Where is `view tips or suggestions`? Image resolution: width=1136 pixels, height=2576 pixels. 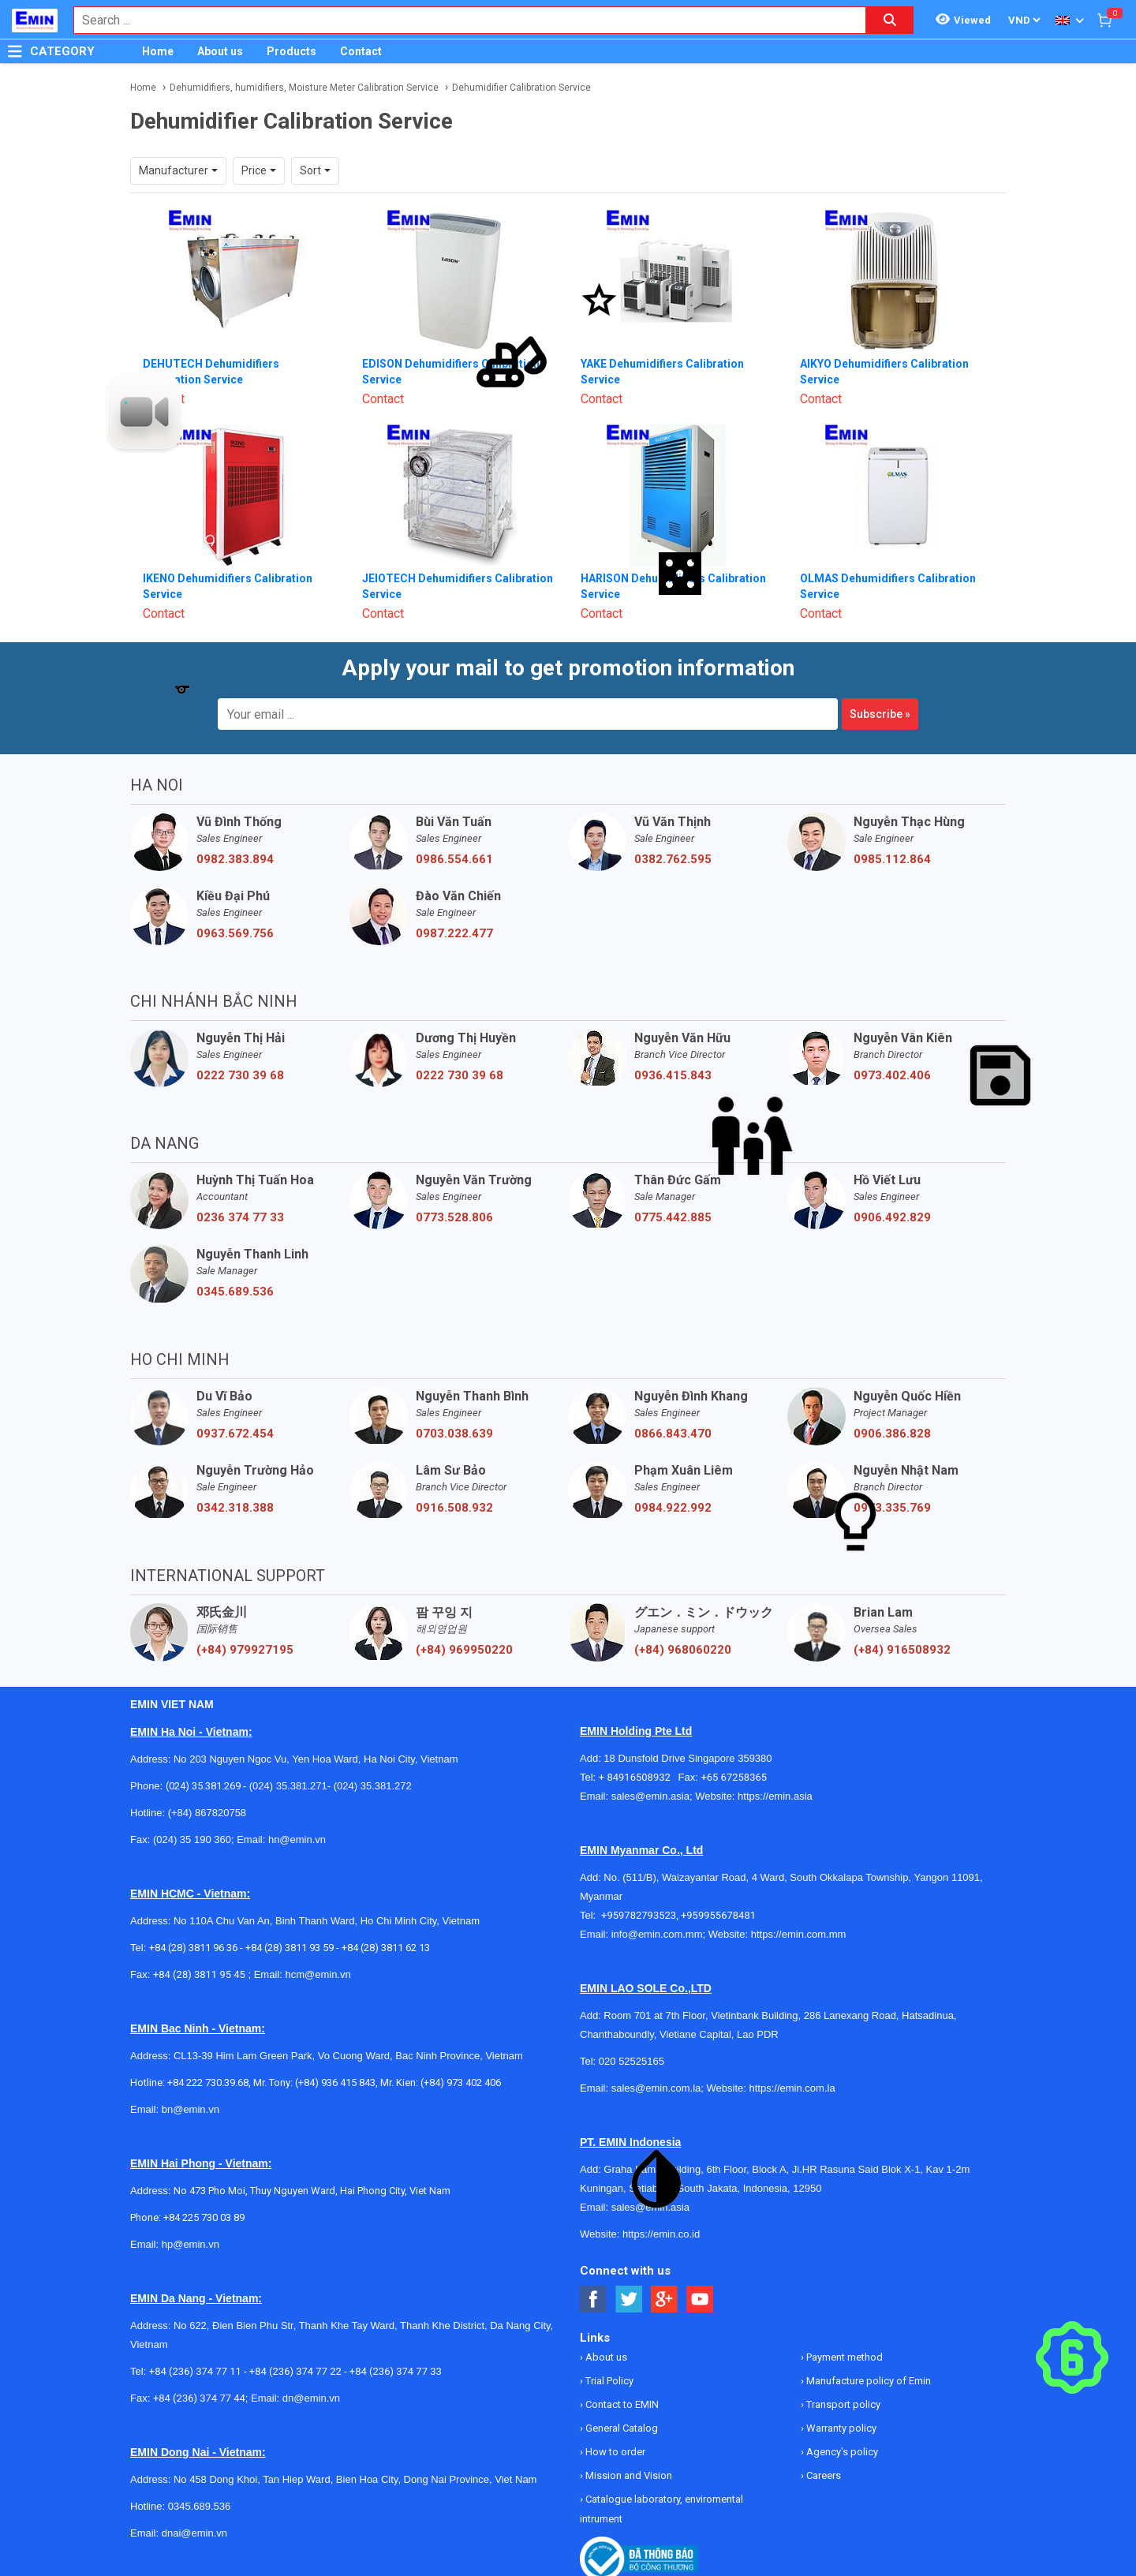
view tips or suggestions is located at coordinates (855, 1521).